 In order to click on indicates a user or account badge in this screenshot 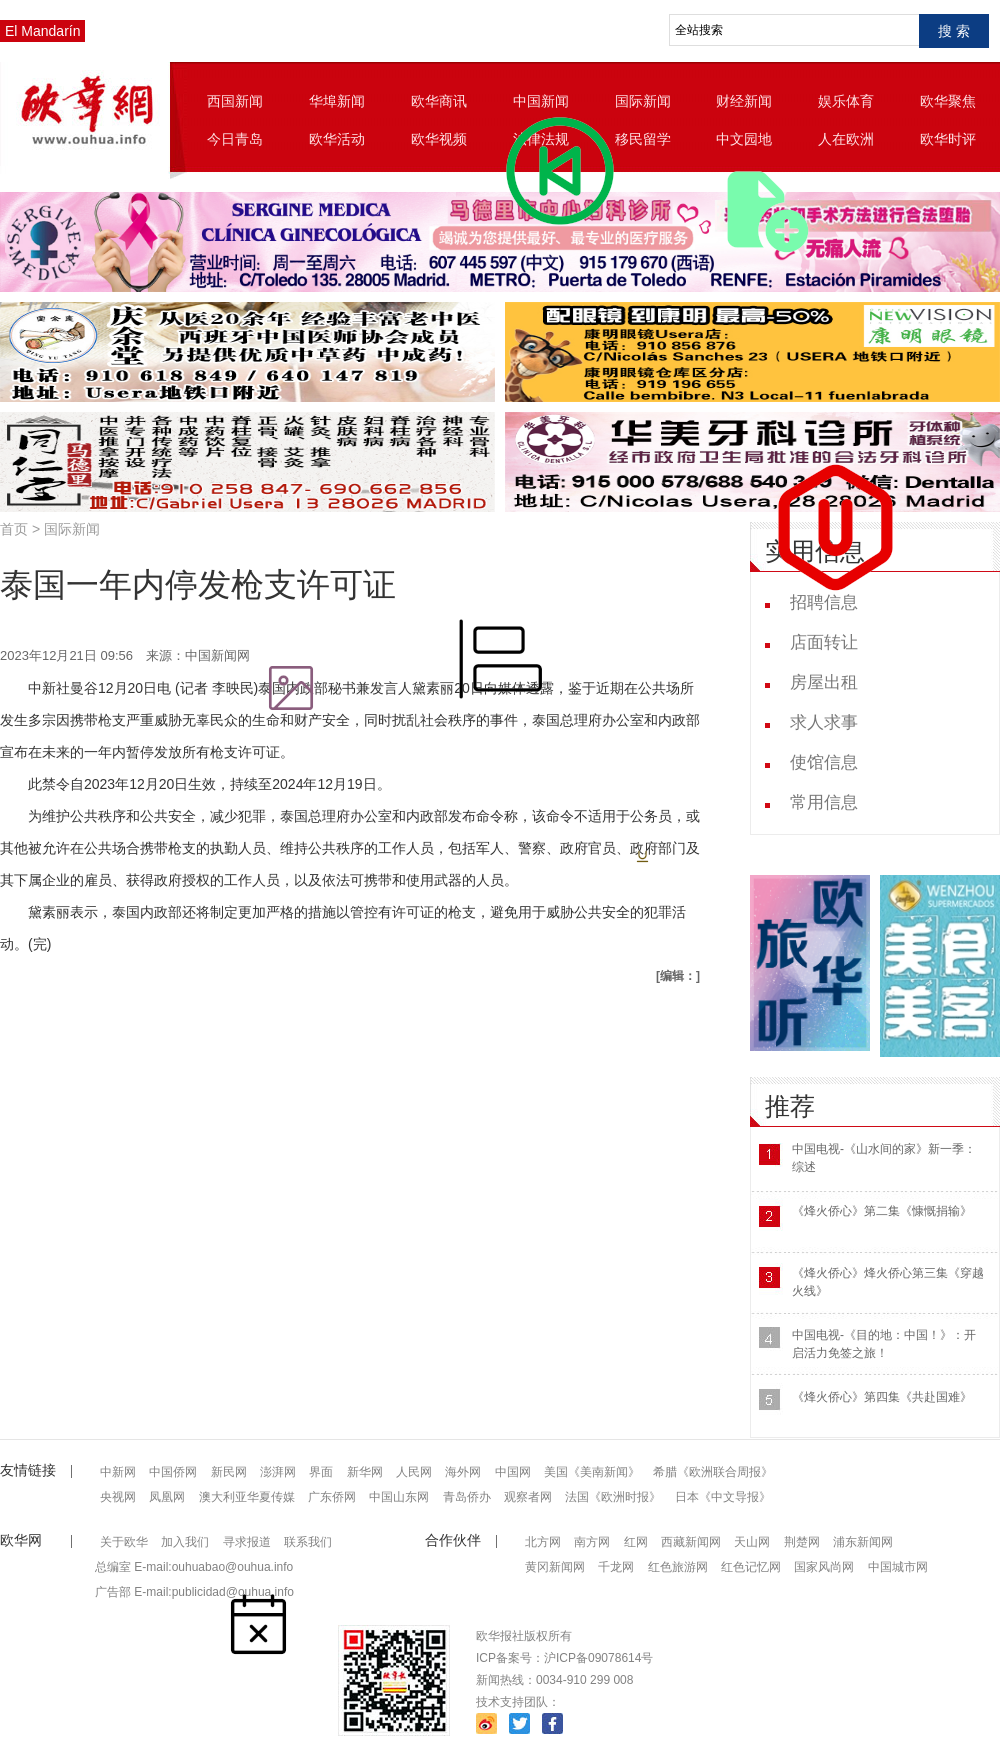, I will do `click(835, 527)`.